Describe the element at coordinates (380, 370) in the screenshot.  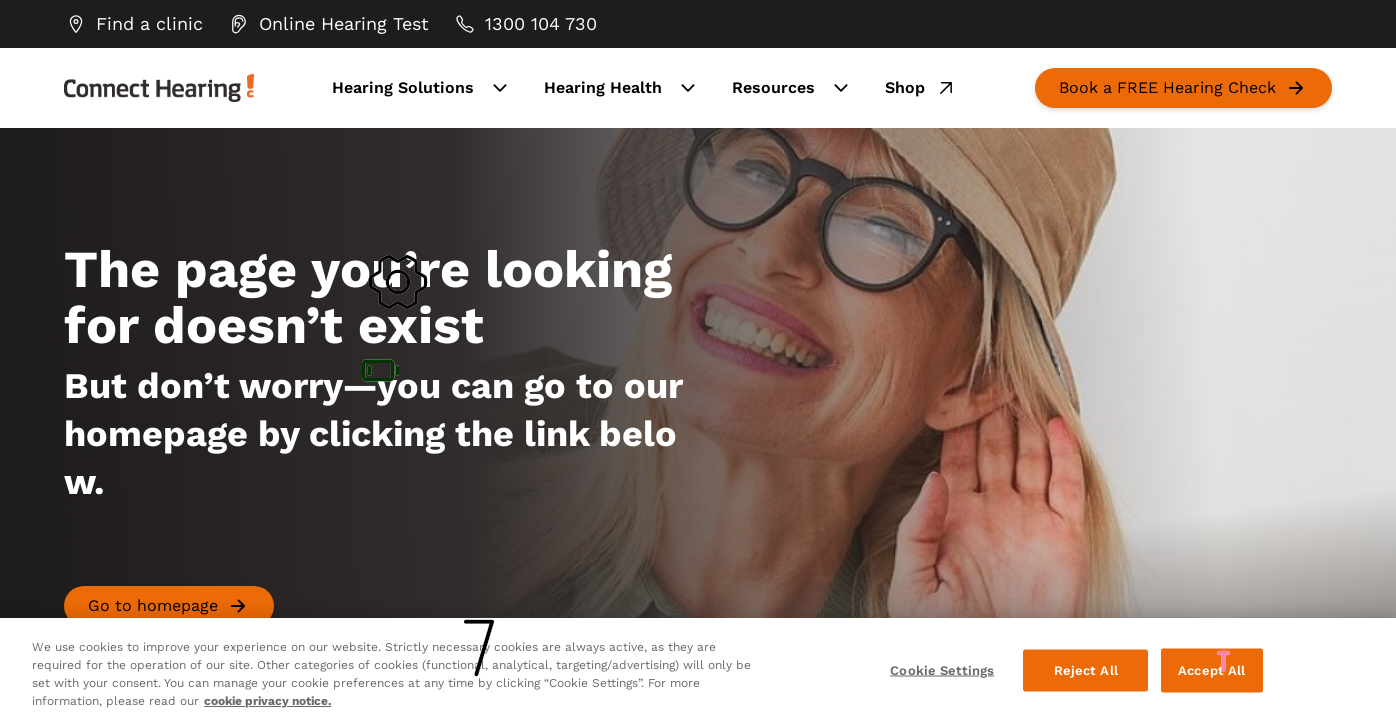
I see `indicates low battery level` at that location.